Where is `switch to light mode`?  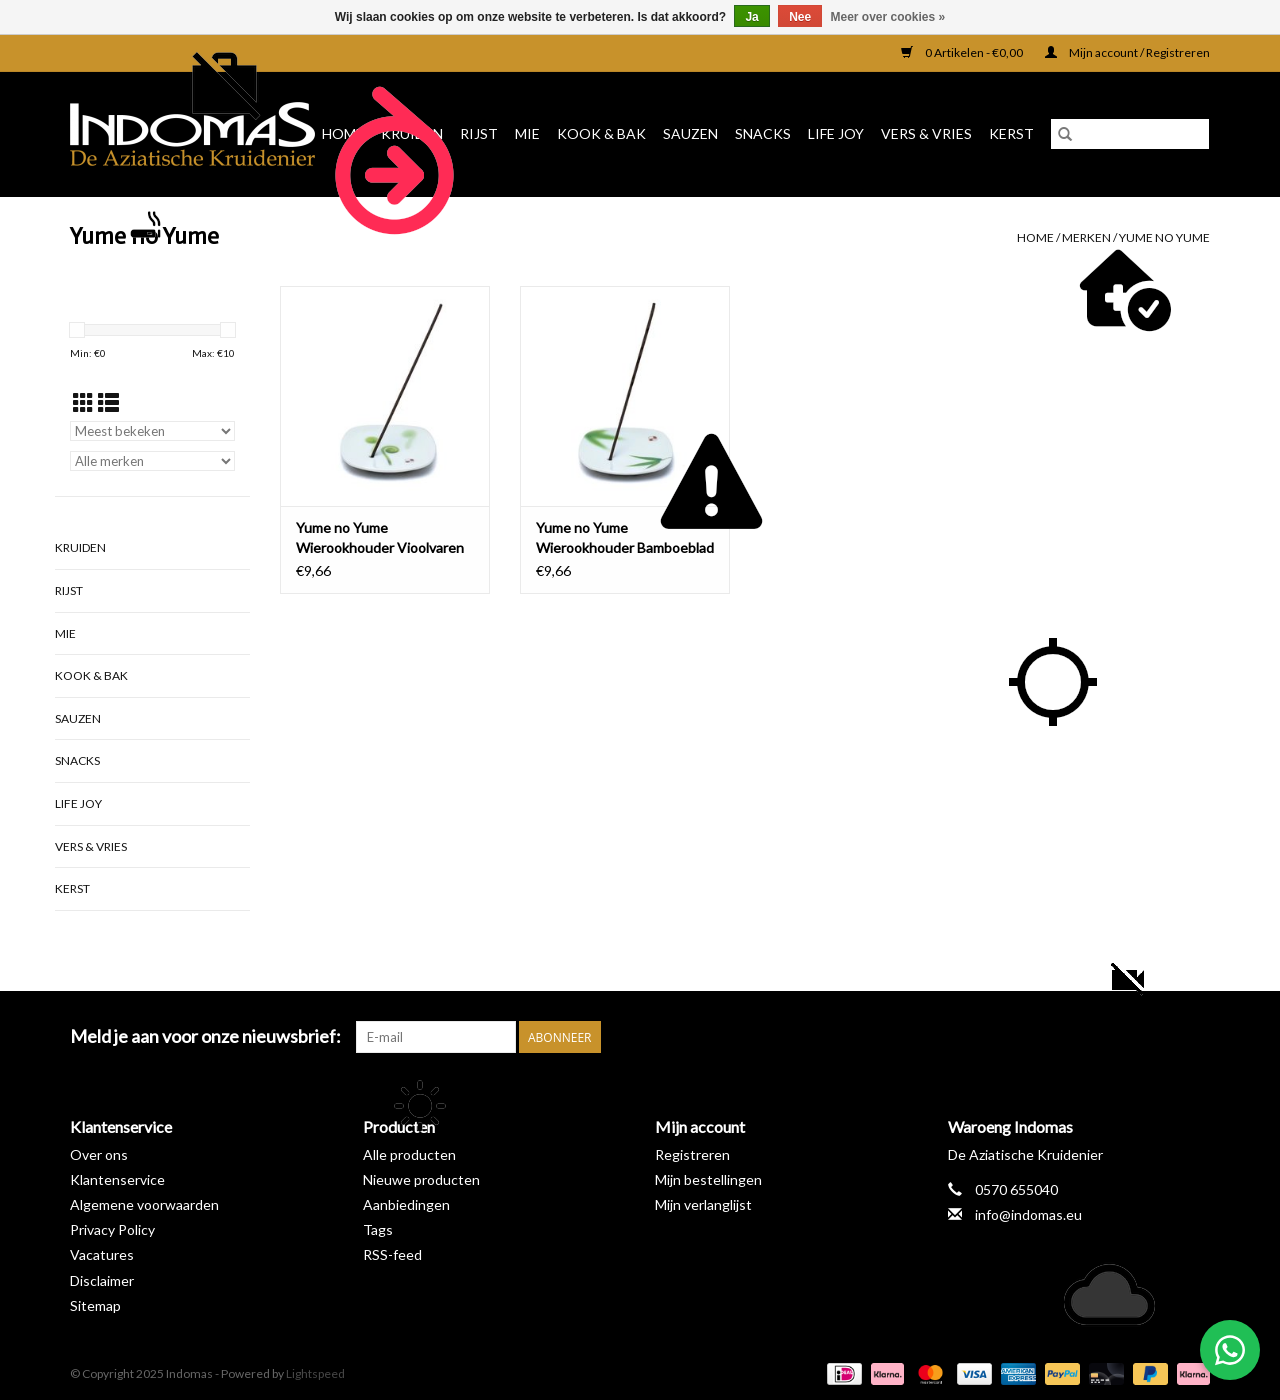
switch to light mode is located at coordinates (420, 1106).